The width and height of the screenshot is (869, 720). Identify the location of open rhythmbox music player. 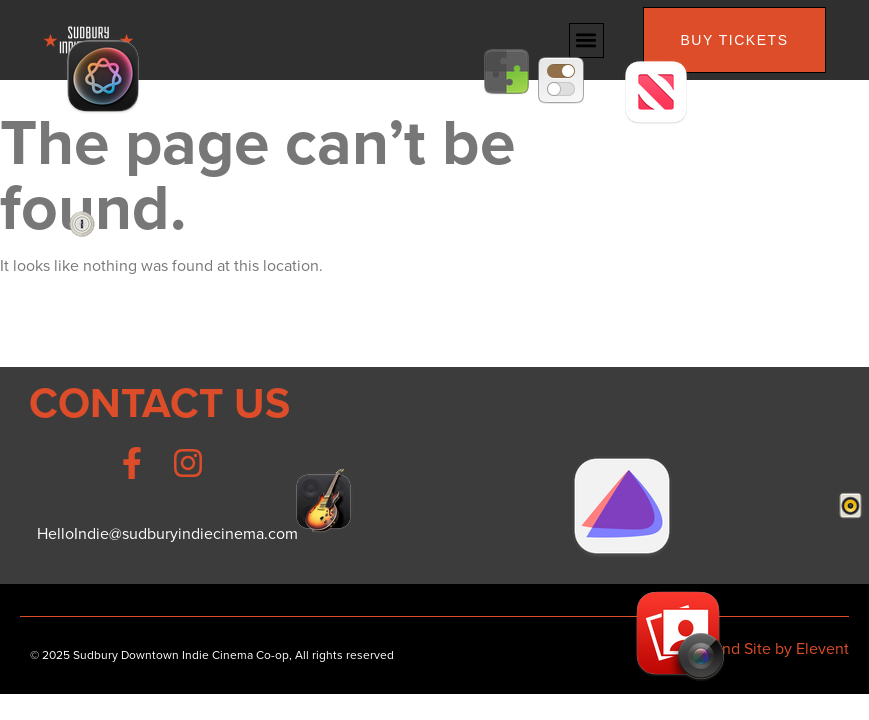
(850, 505).